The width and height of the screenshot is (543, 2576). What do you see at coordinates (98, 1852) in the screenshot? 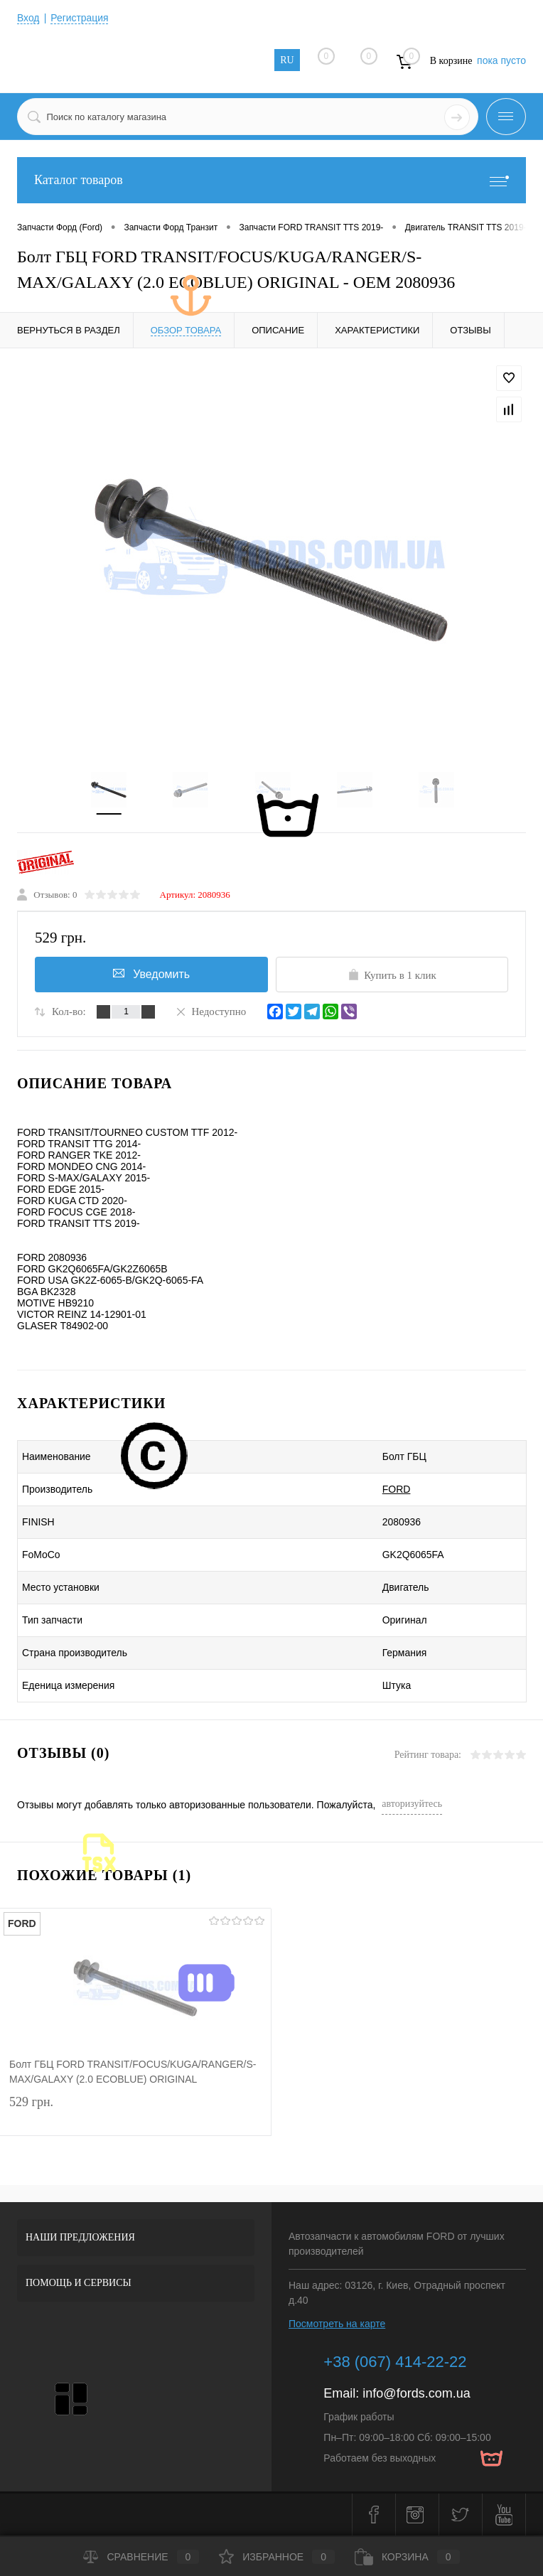
I see `indicates a TypeScript React (.tsx) file` at bounding box center [98, 1852].